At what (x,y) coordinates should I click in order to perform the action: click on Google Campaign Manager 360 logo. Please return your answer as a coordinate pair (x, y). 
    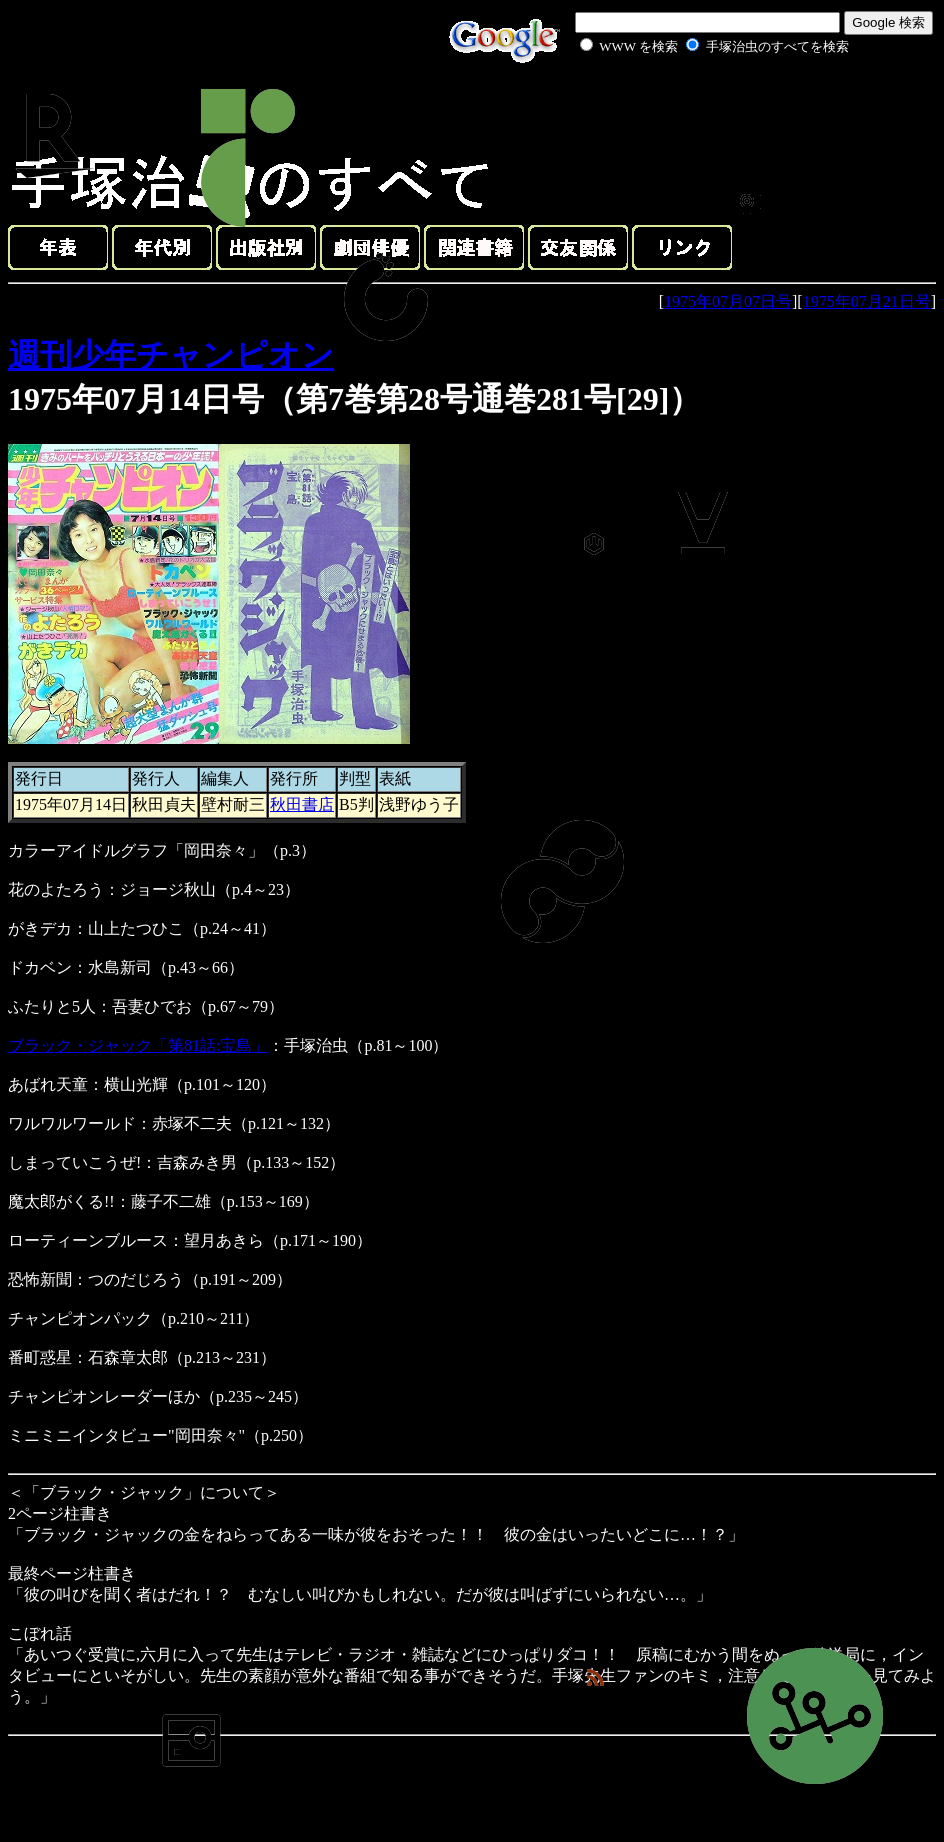
    Looking at the image, I should click on (562, 881).